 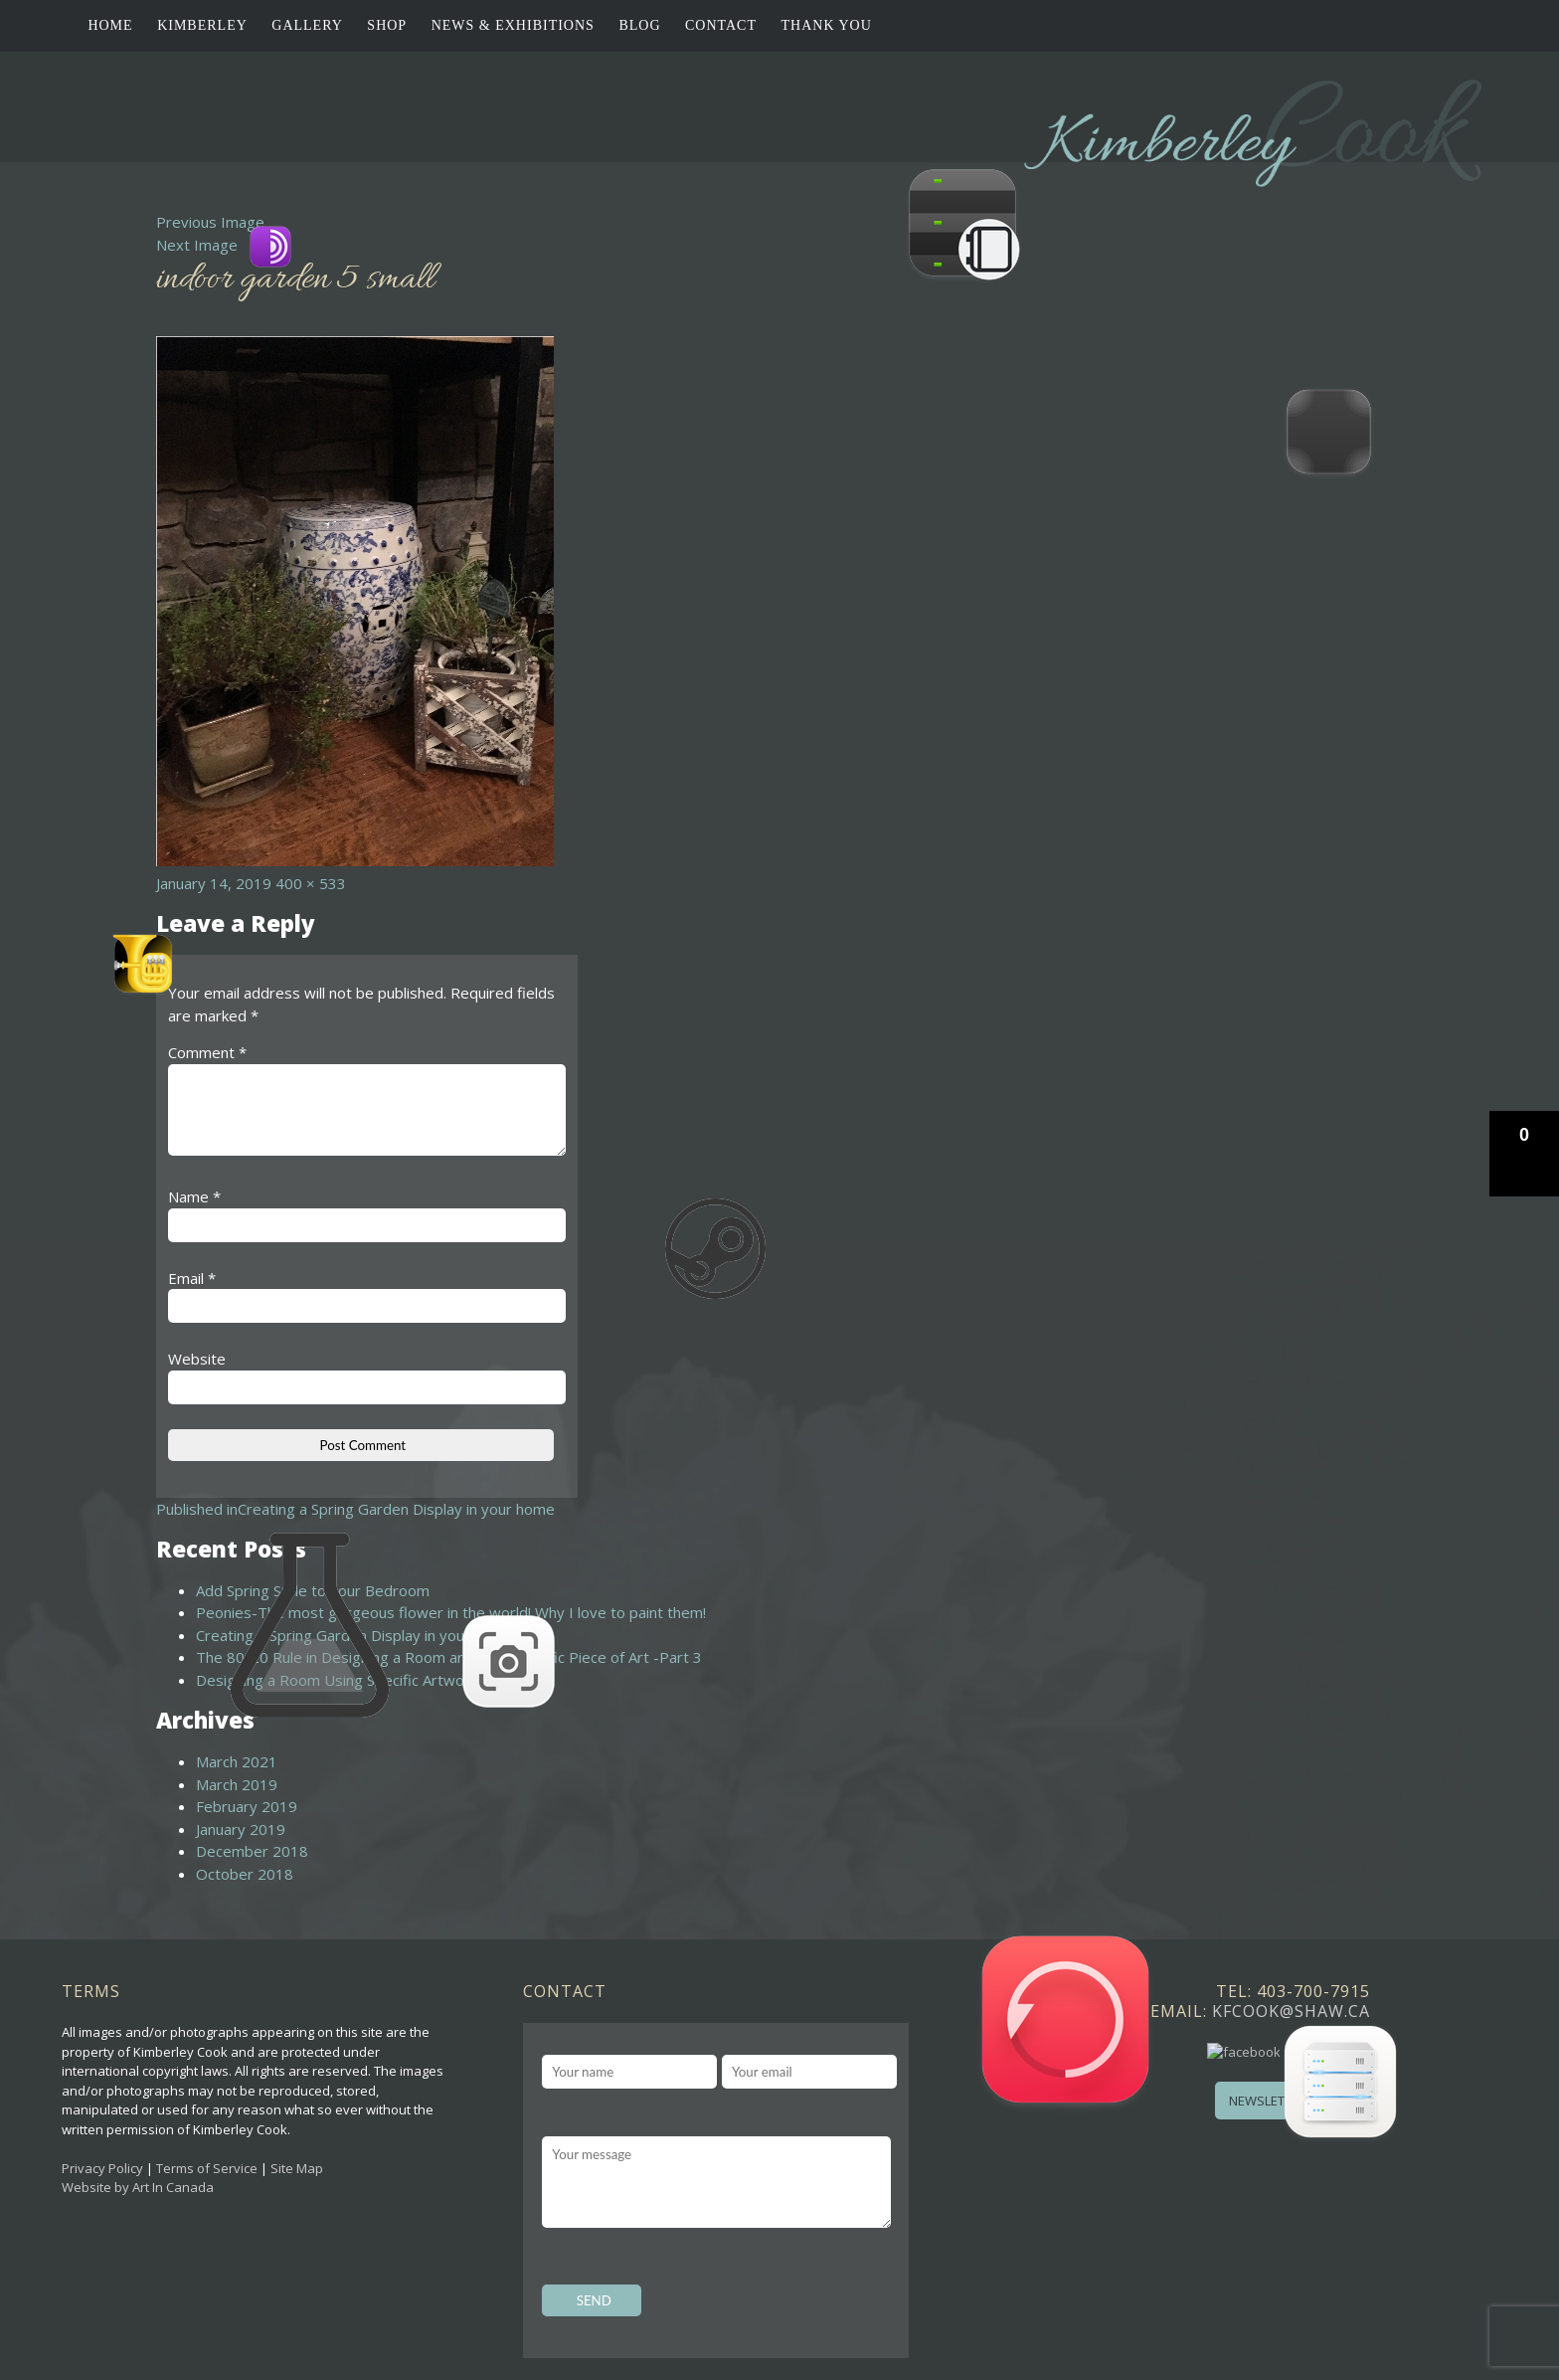 What do you see at coordinates (715, 1248) in the screenshot?
I see `open steam gaming platform` at bounding box center [715, 1248].